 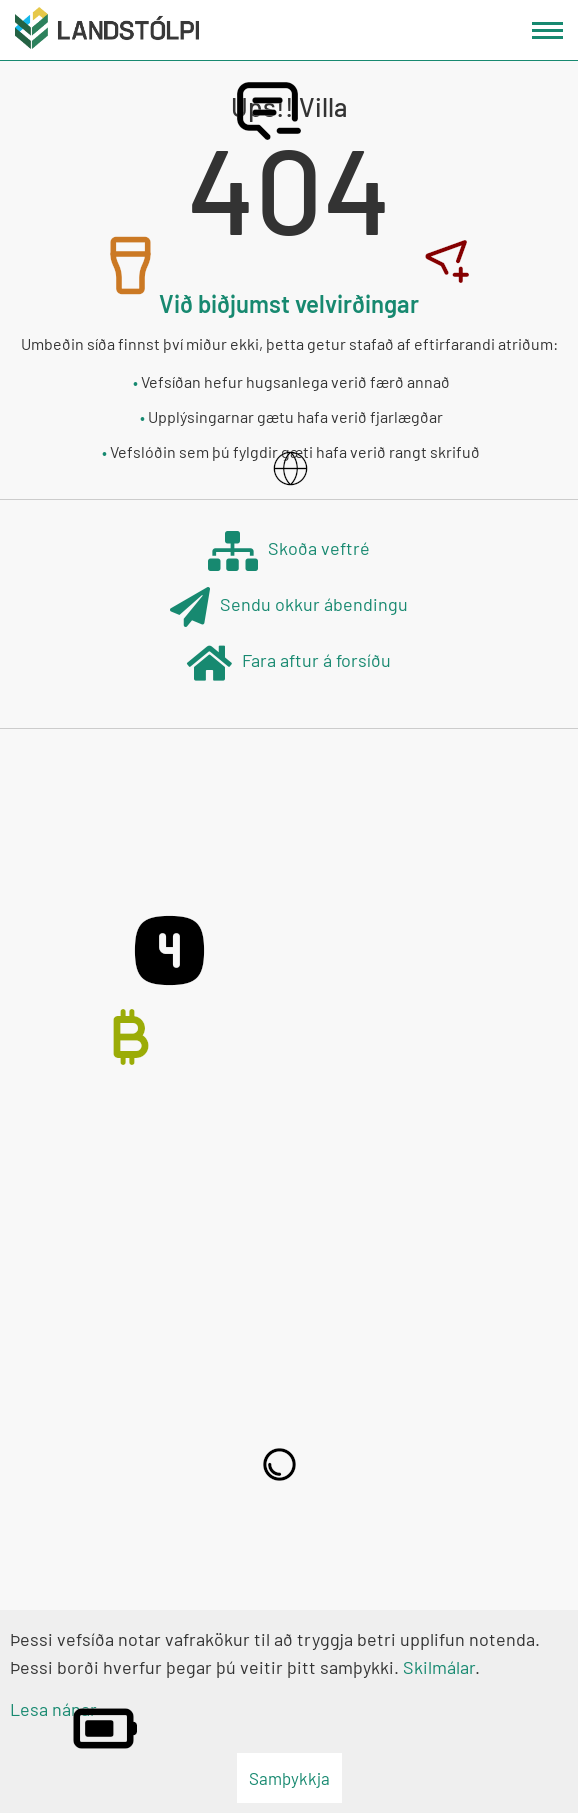 What do you see at coordinates (446, 260) in the screenshot?
I see `add a new location pin` at bounding box center [446, 260].